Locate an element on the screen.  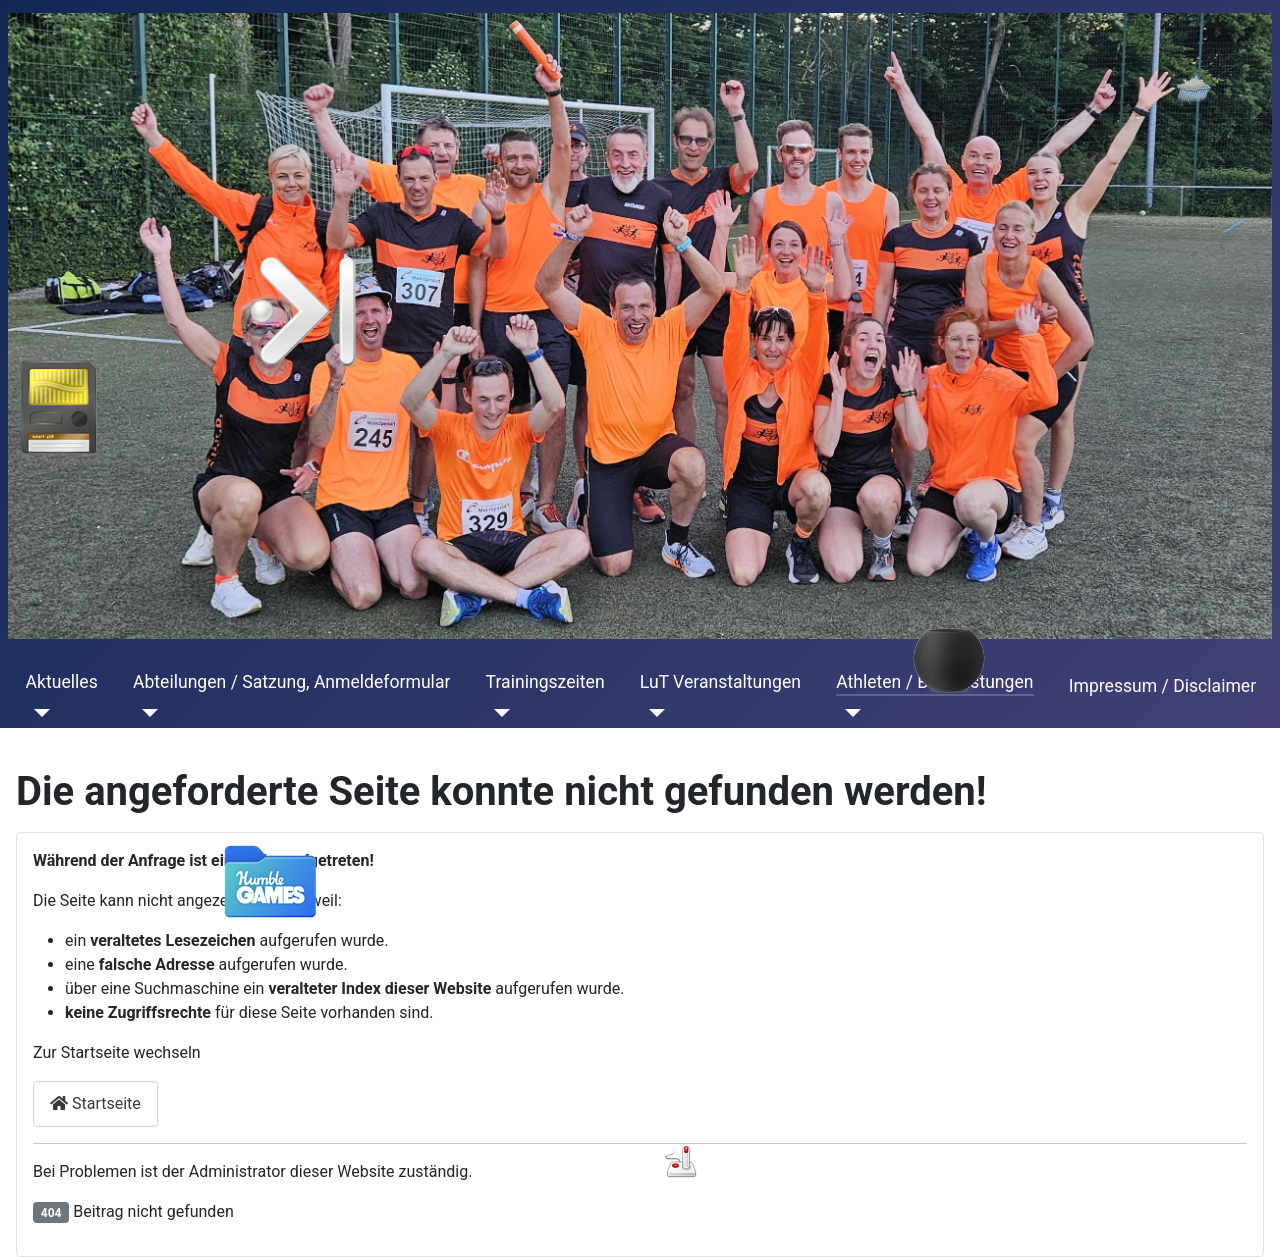
indicates rainy weather conditions is located at coordinates (1194, 86).